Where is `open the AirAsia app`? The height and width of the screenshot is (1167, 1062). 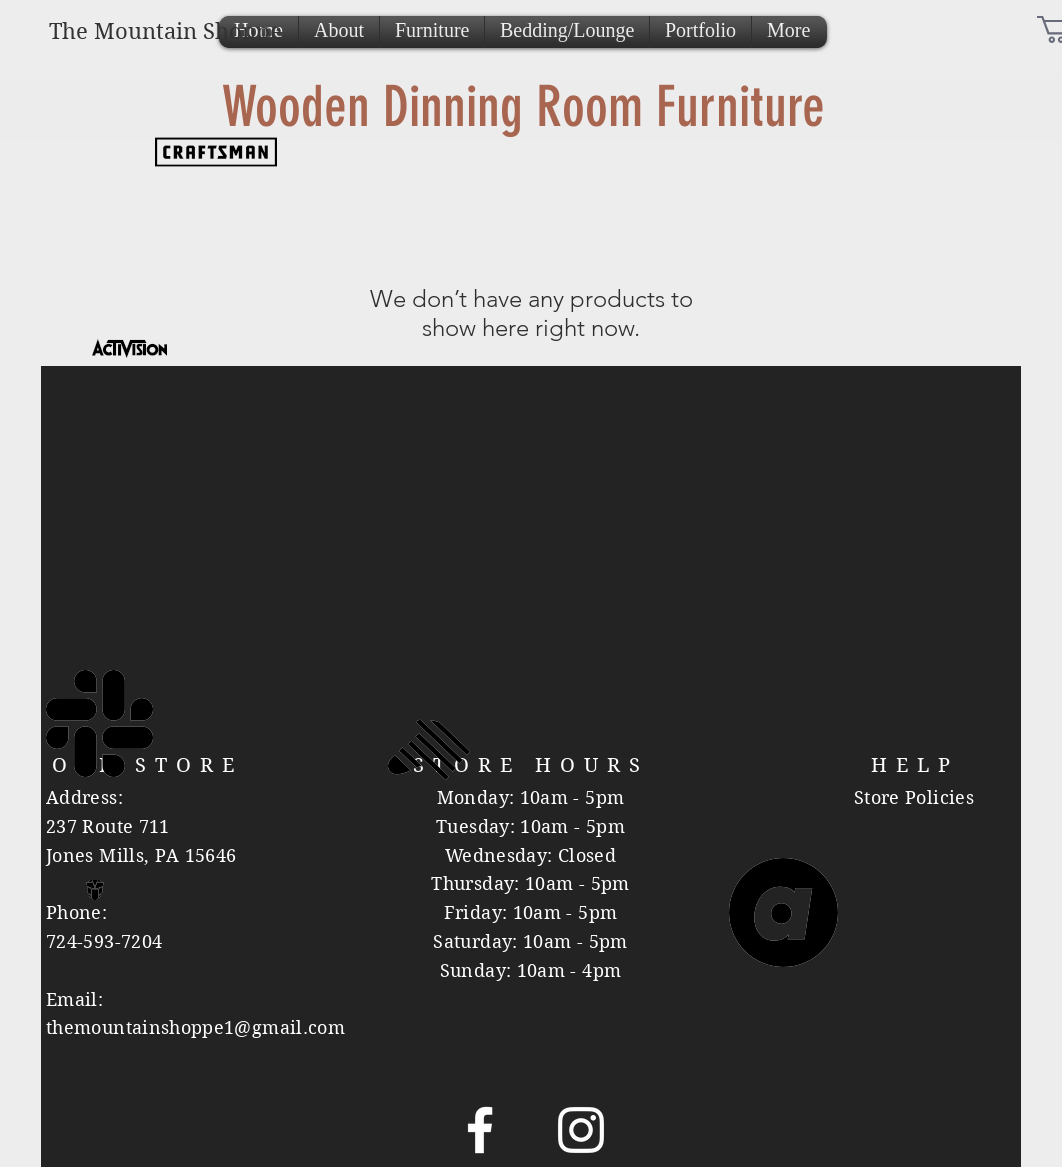 open the AirAsia app is located at coordinates (783, 912).